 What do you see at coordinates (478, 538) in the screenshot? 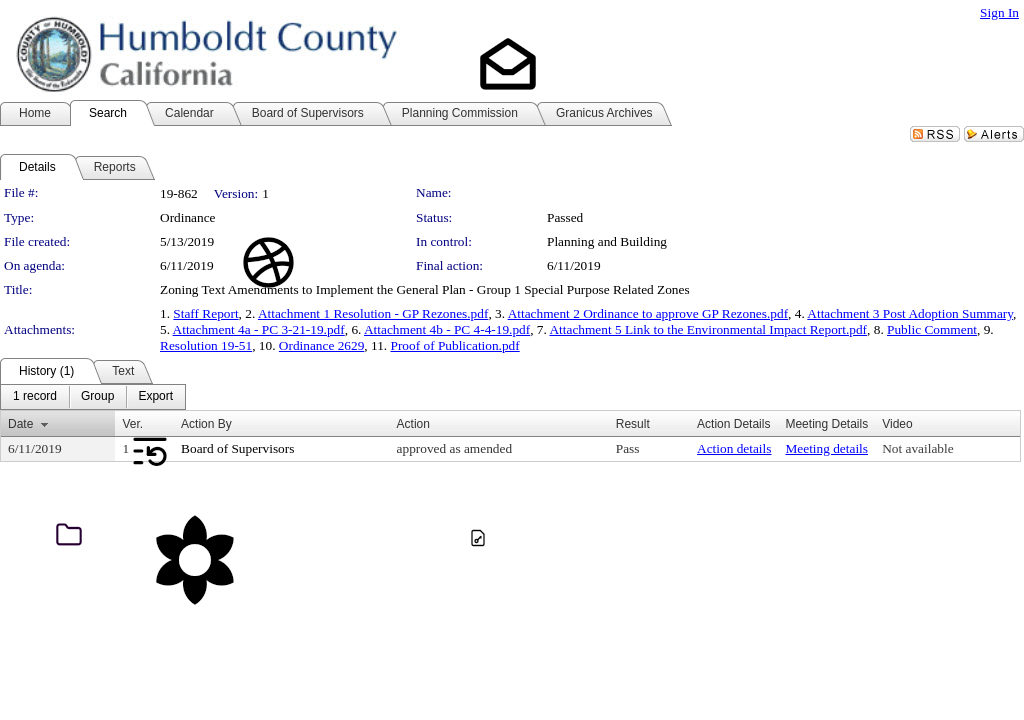
I see `access an encrypted or password-protected file` at bounding box center [478, 538].